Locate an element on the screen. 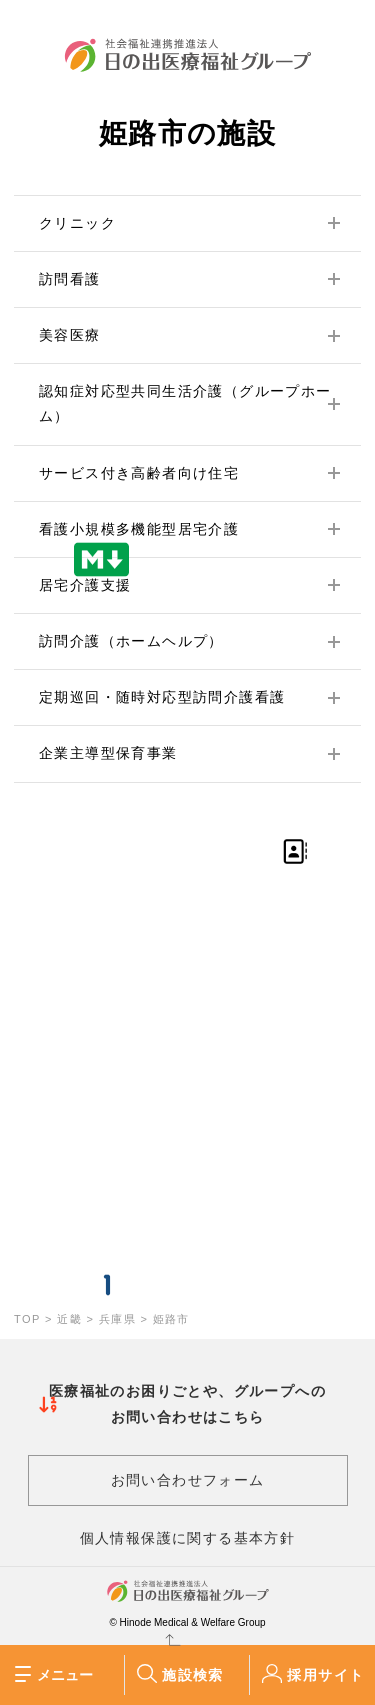 Image resolution: width=375 pixels, height=1705 pixels. open your contacts list is located at coordinates (294, 851).